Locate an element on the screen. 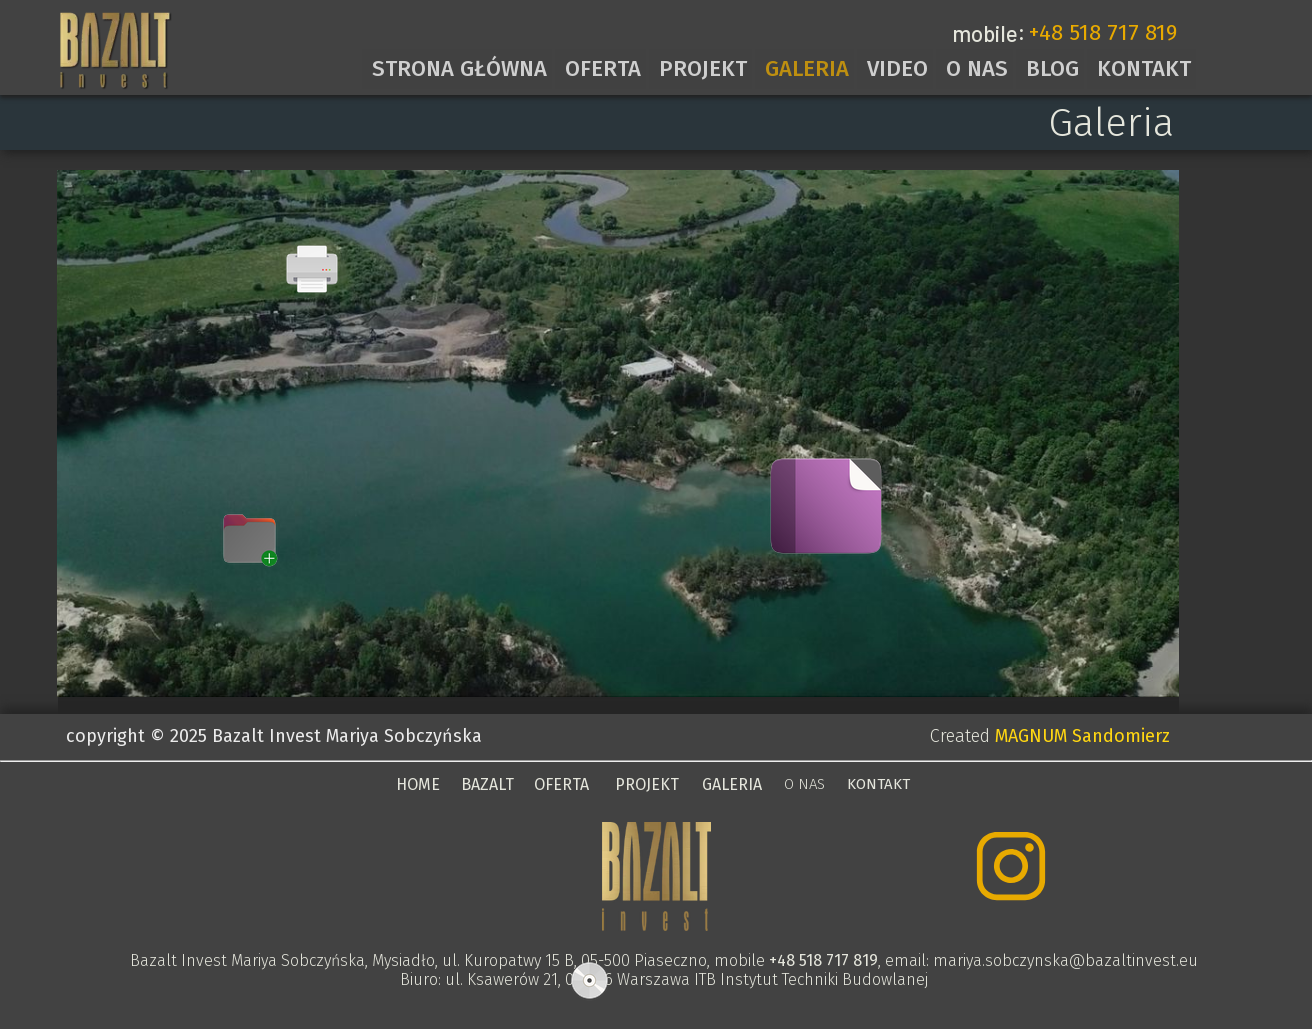 The height and width of the screenshot is (1029, 1312). create a new folder is located at coordinates (249, 538).